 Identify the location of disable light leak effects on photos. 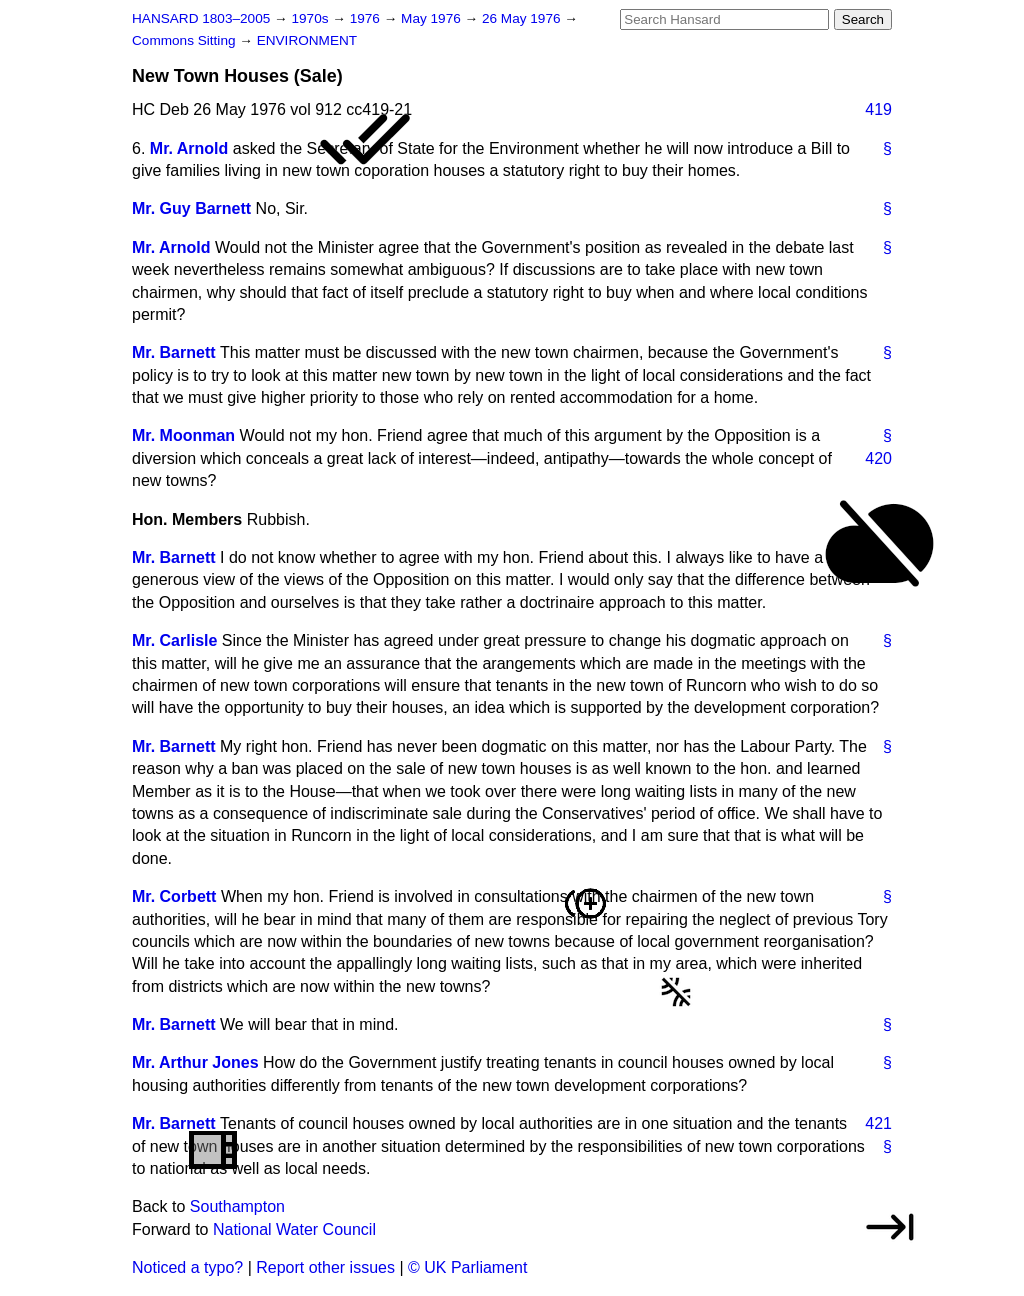
(676, 992).